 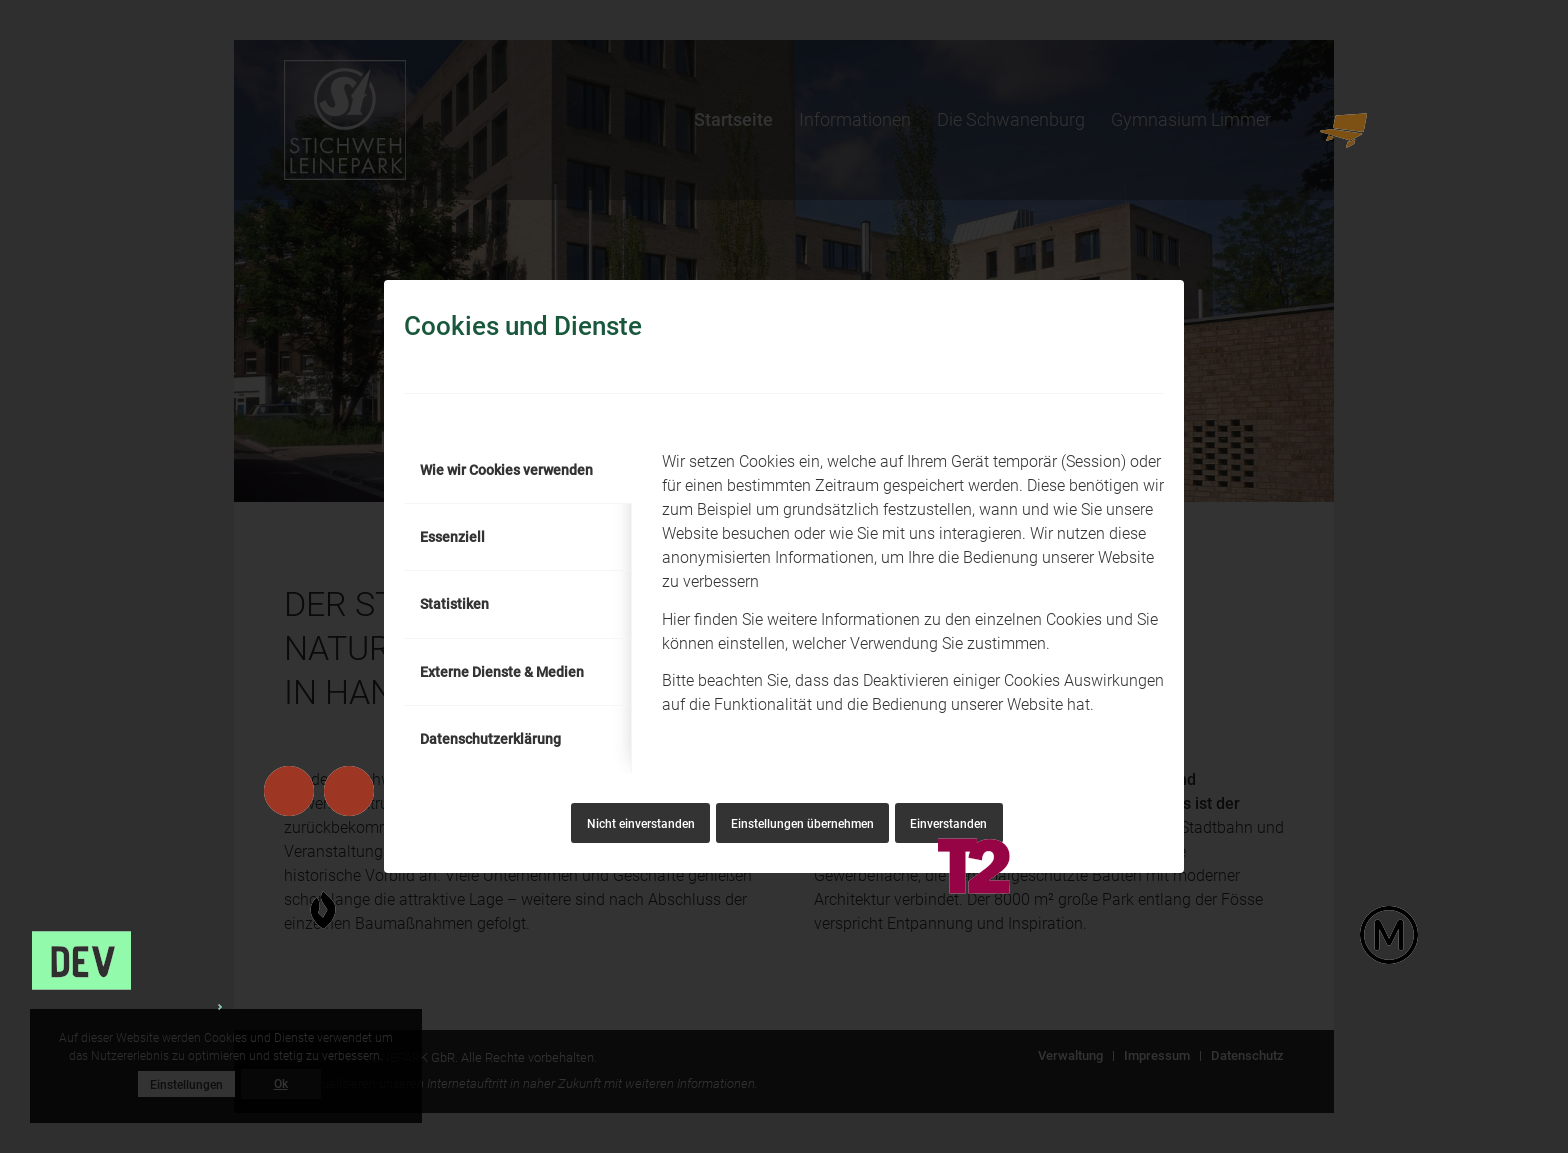 What do you see at coordinates (319, 791) in the screenshot?
I see `open Flickr app` at bounding box center [319, 791].